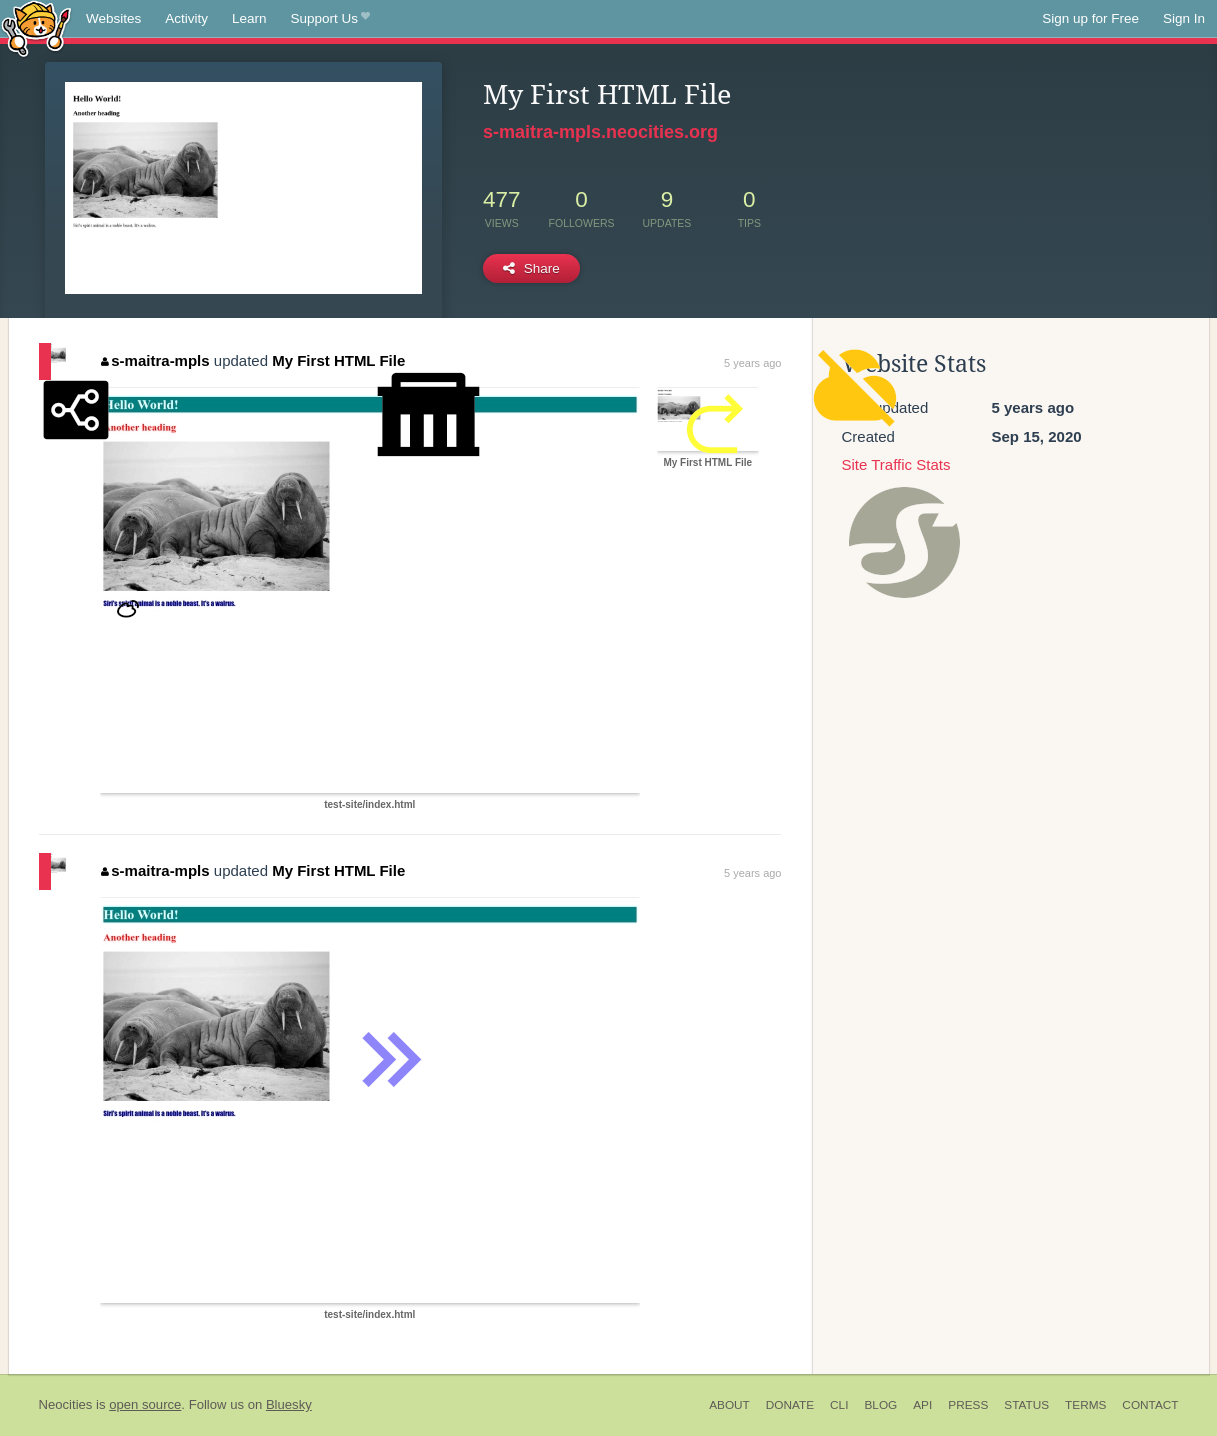 Image resolution: width=1217 pixels, height=1436 pixels. I want to click on access government services, so click(428, 414).